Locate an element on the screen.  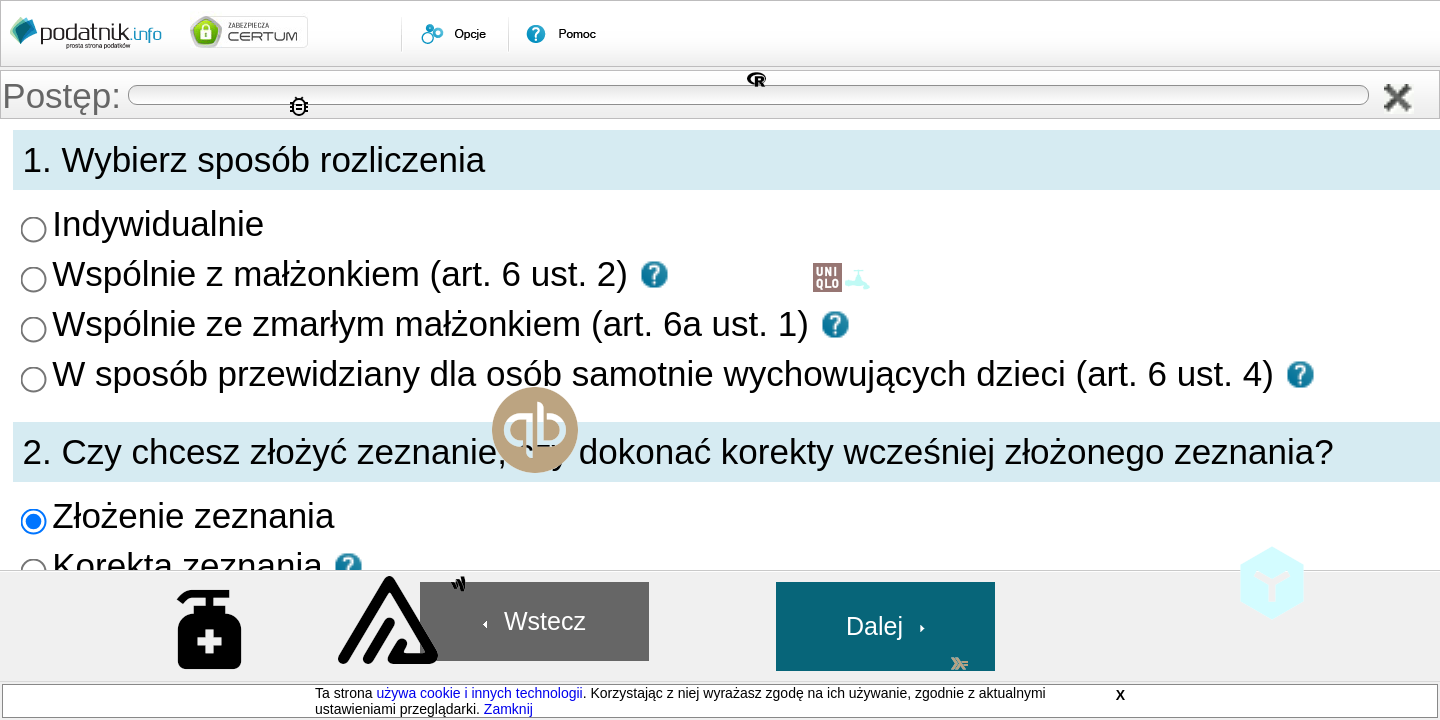
access google wallet for payments is located at coordinates (458, 584).